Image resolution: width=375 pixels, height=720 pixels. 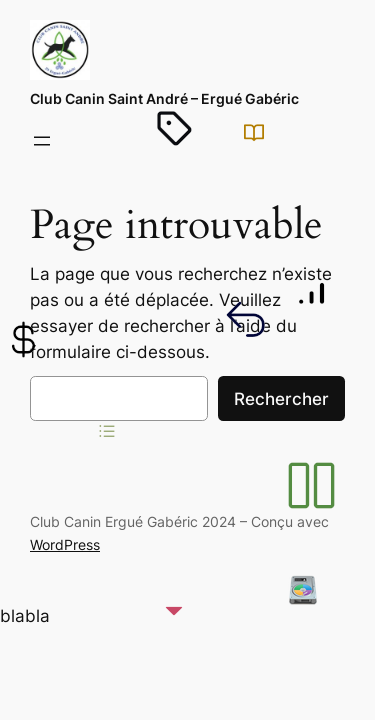 What do you see at coordinates (311, 485) in the screenshot?
I see `switch to column view layout` at bounding box center [311, 485].